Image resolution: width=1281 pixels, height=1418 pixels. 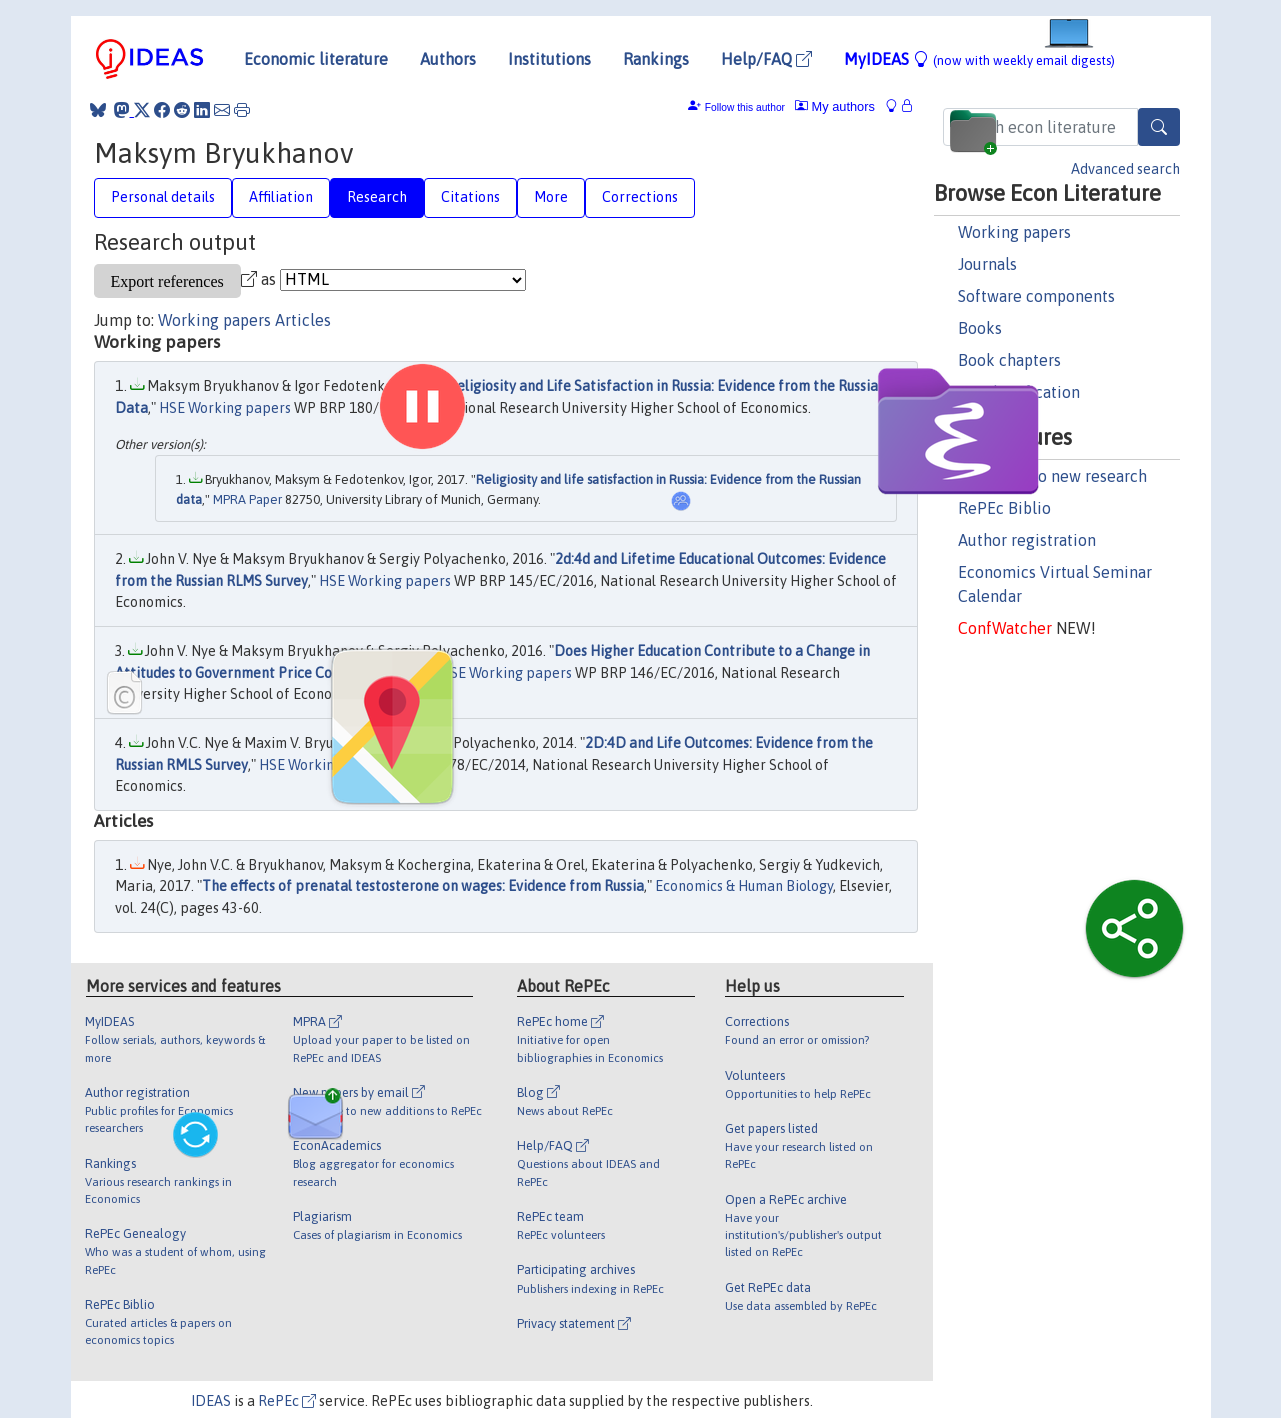 I want to click on indicates email was successfully sent, so click(x=315, y=1116).